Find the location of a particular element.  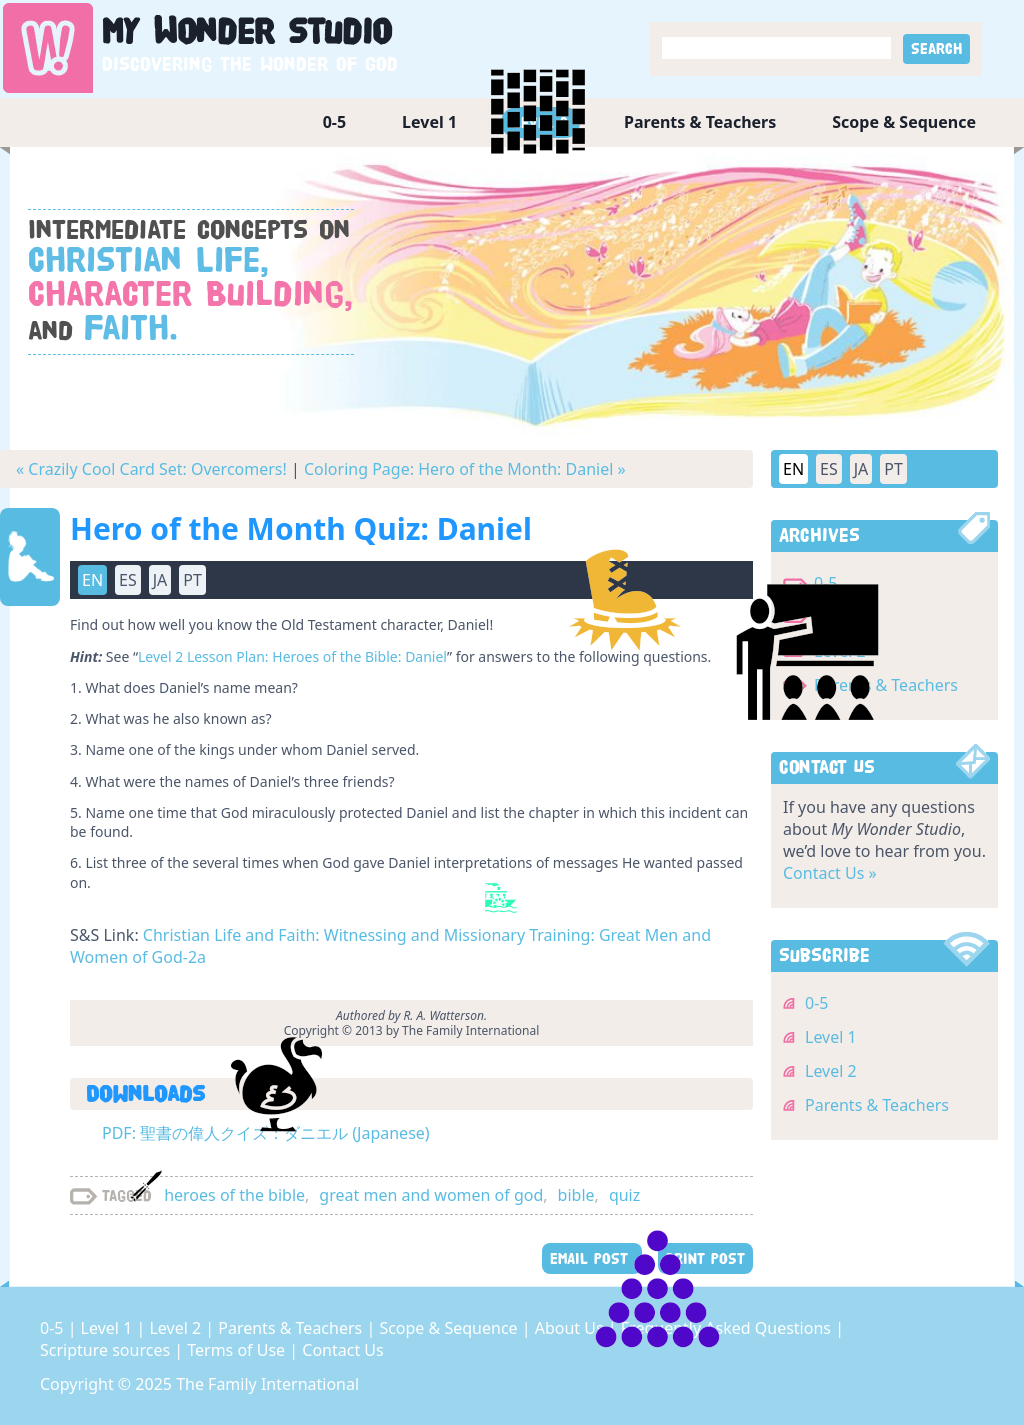

select butterfly knife weapon or tool is located at coordinates (146, 1186).